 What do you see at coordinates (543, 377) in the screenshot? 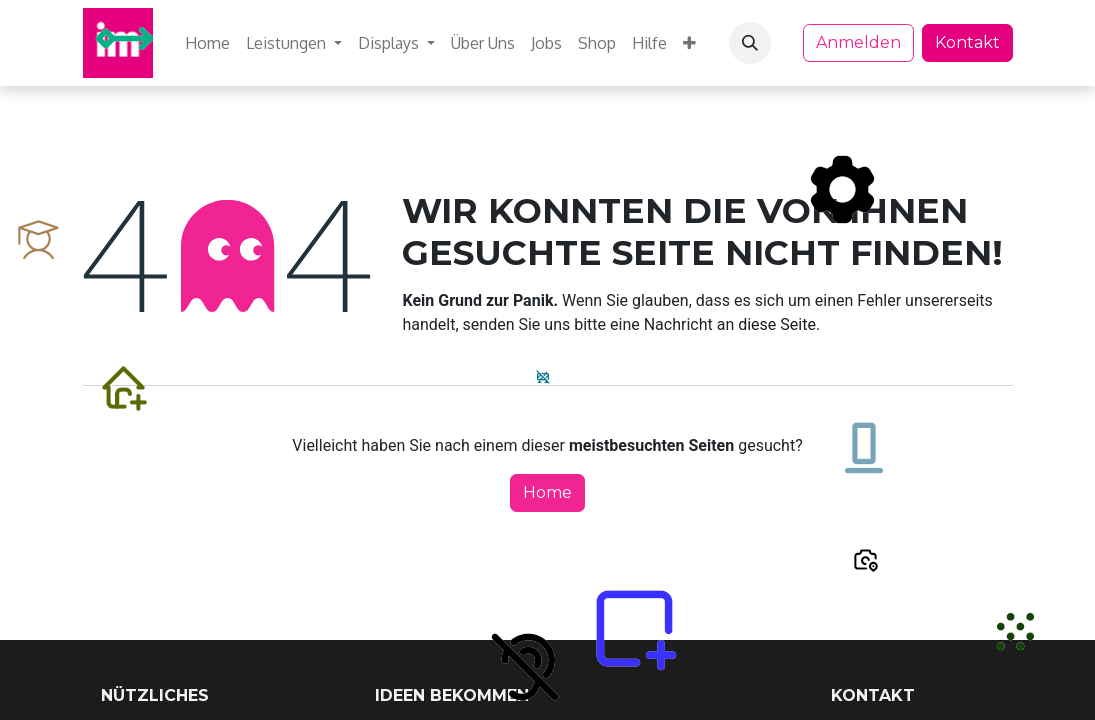
I see `disable road barrier or construction zone` at bounding box center [543, 377].